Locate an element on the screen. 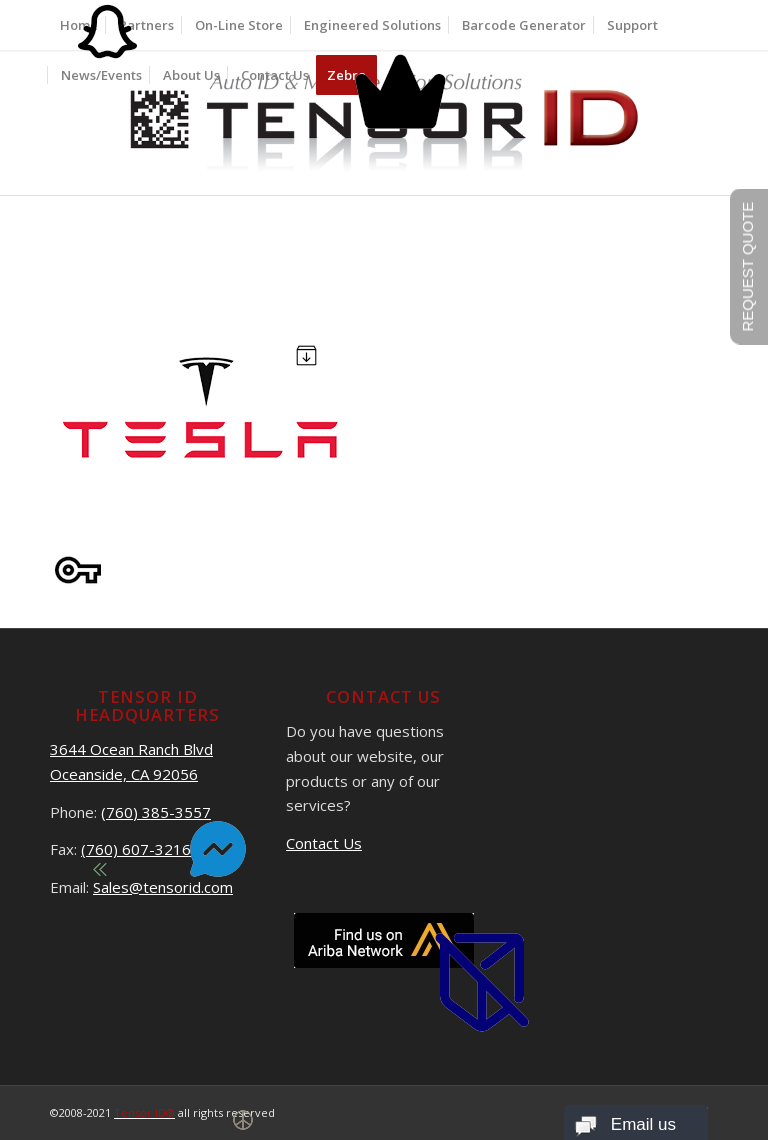  peace symbol indicator is located at coordinates (243, 1120).